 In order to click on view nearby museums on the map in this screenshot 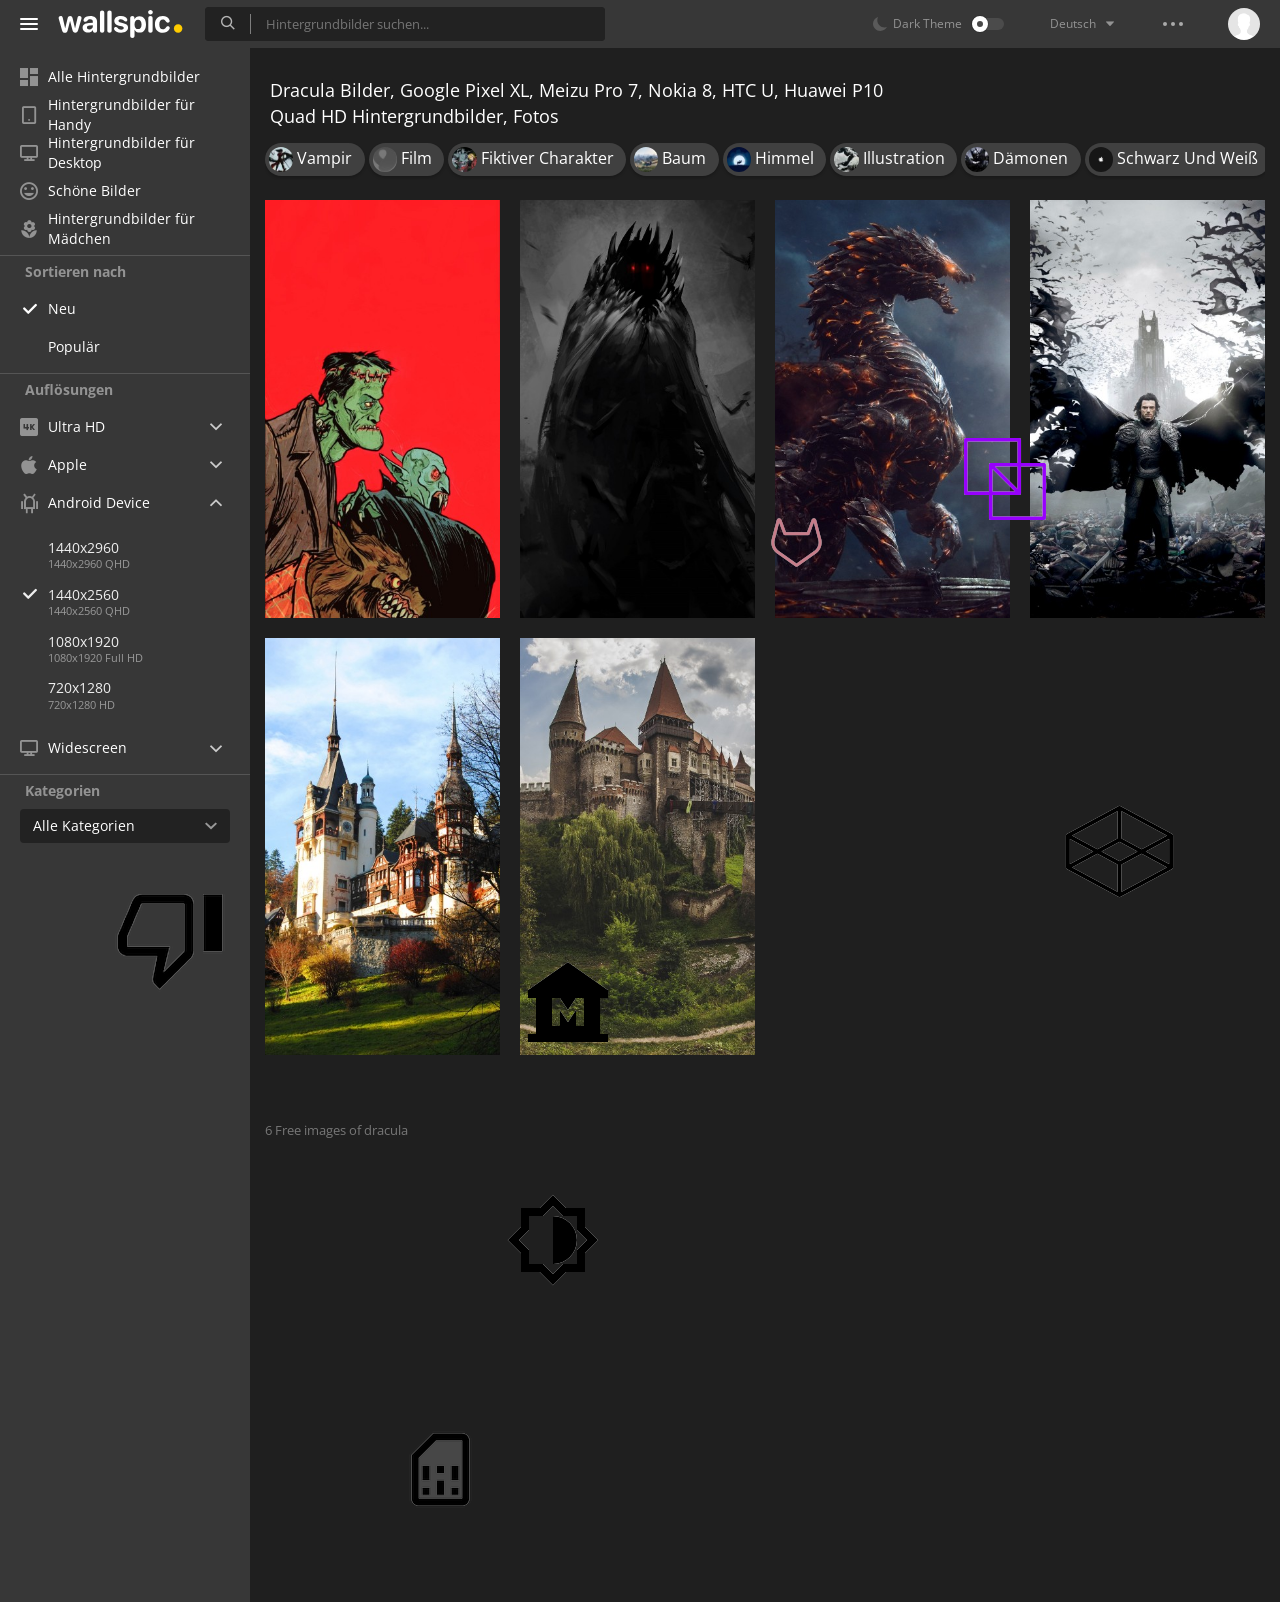, I will do `click(568, 1002)`.